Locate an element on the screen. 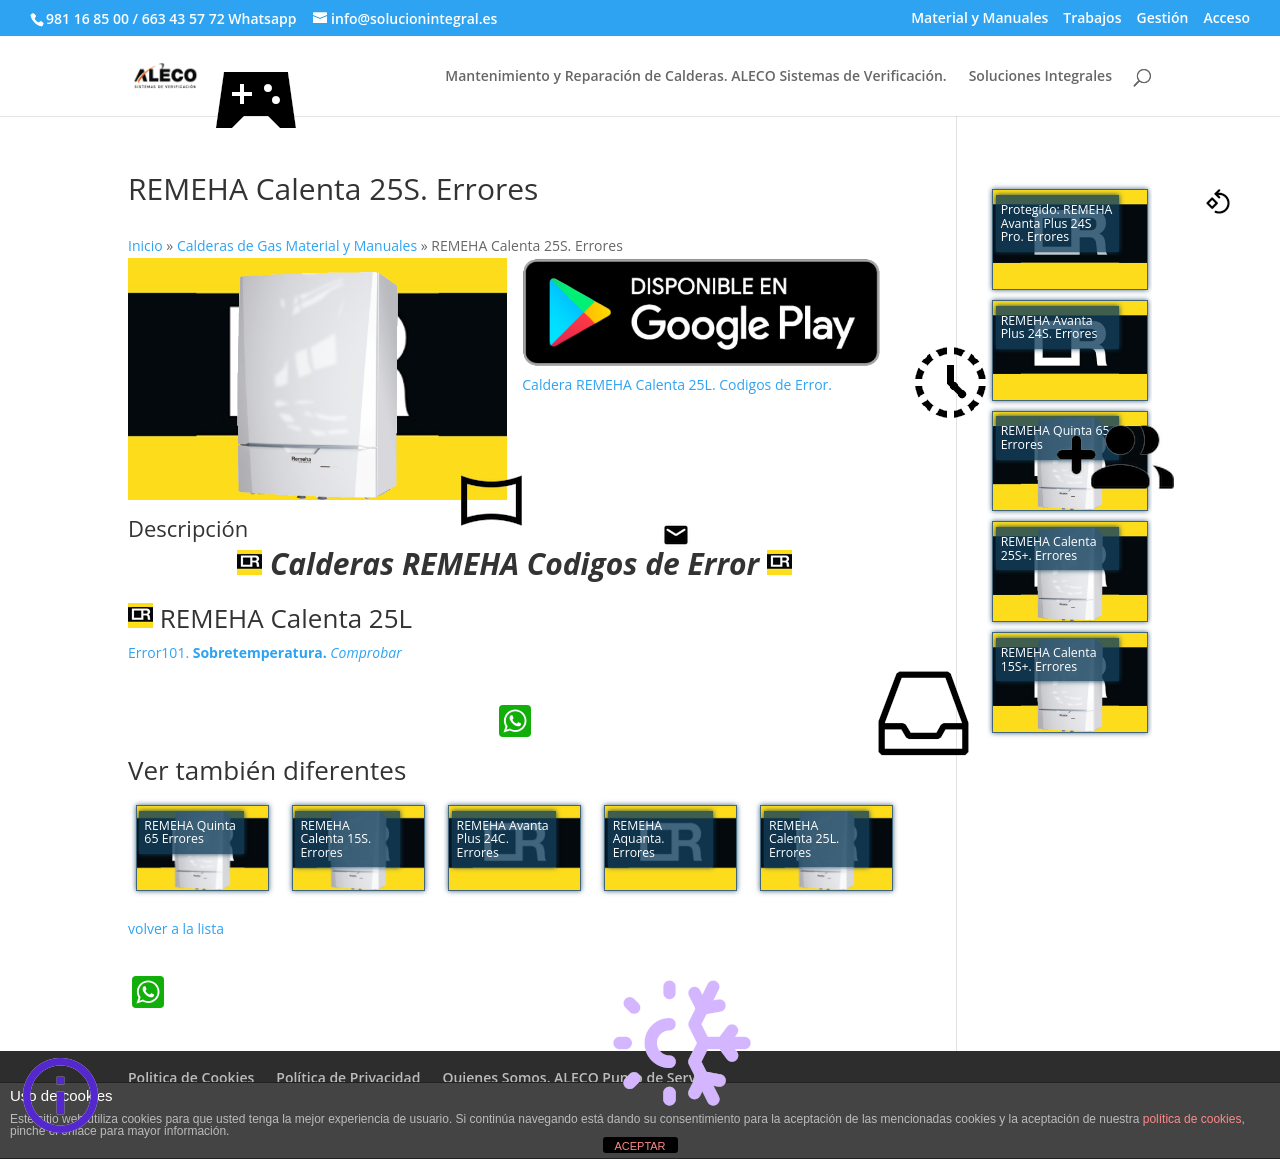  refresh or reload placeholder content is located at coordinates (1218, 202).